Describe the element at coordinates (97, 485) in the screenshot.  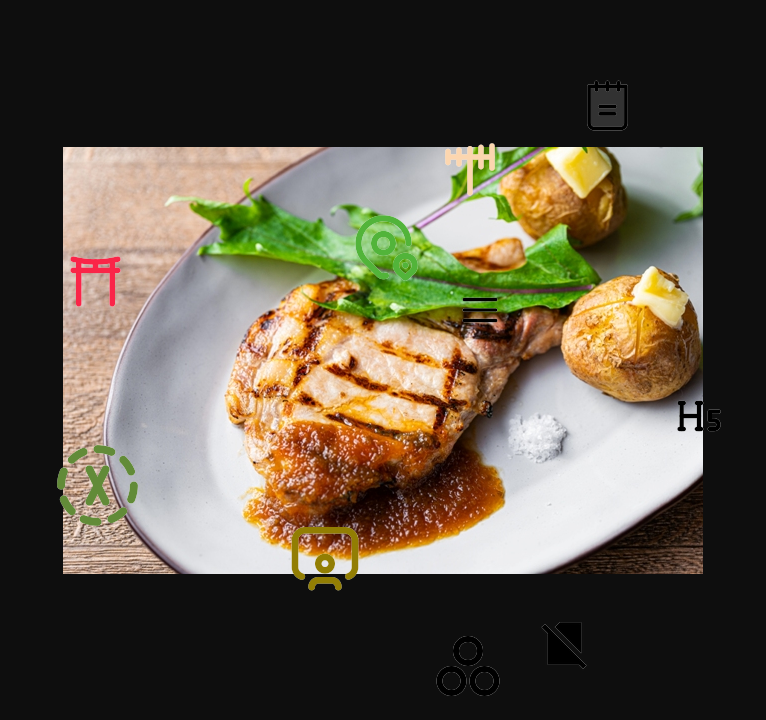
I see `cancel or remove a pending action` at that location.